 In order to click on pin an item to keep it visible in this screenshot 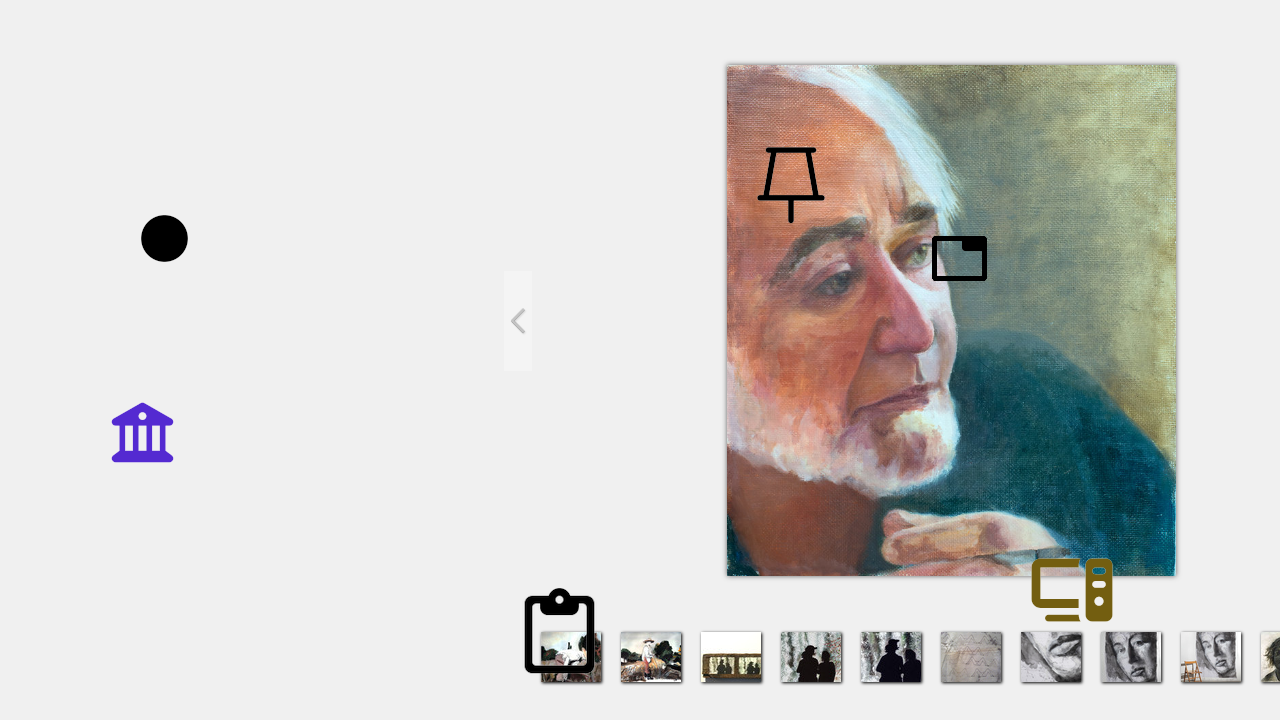, I will do `click(791, 181)`.